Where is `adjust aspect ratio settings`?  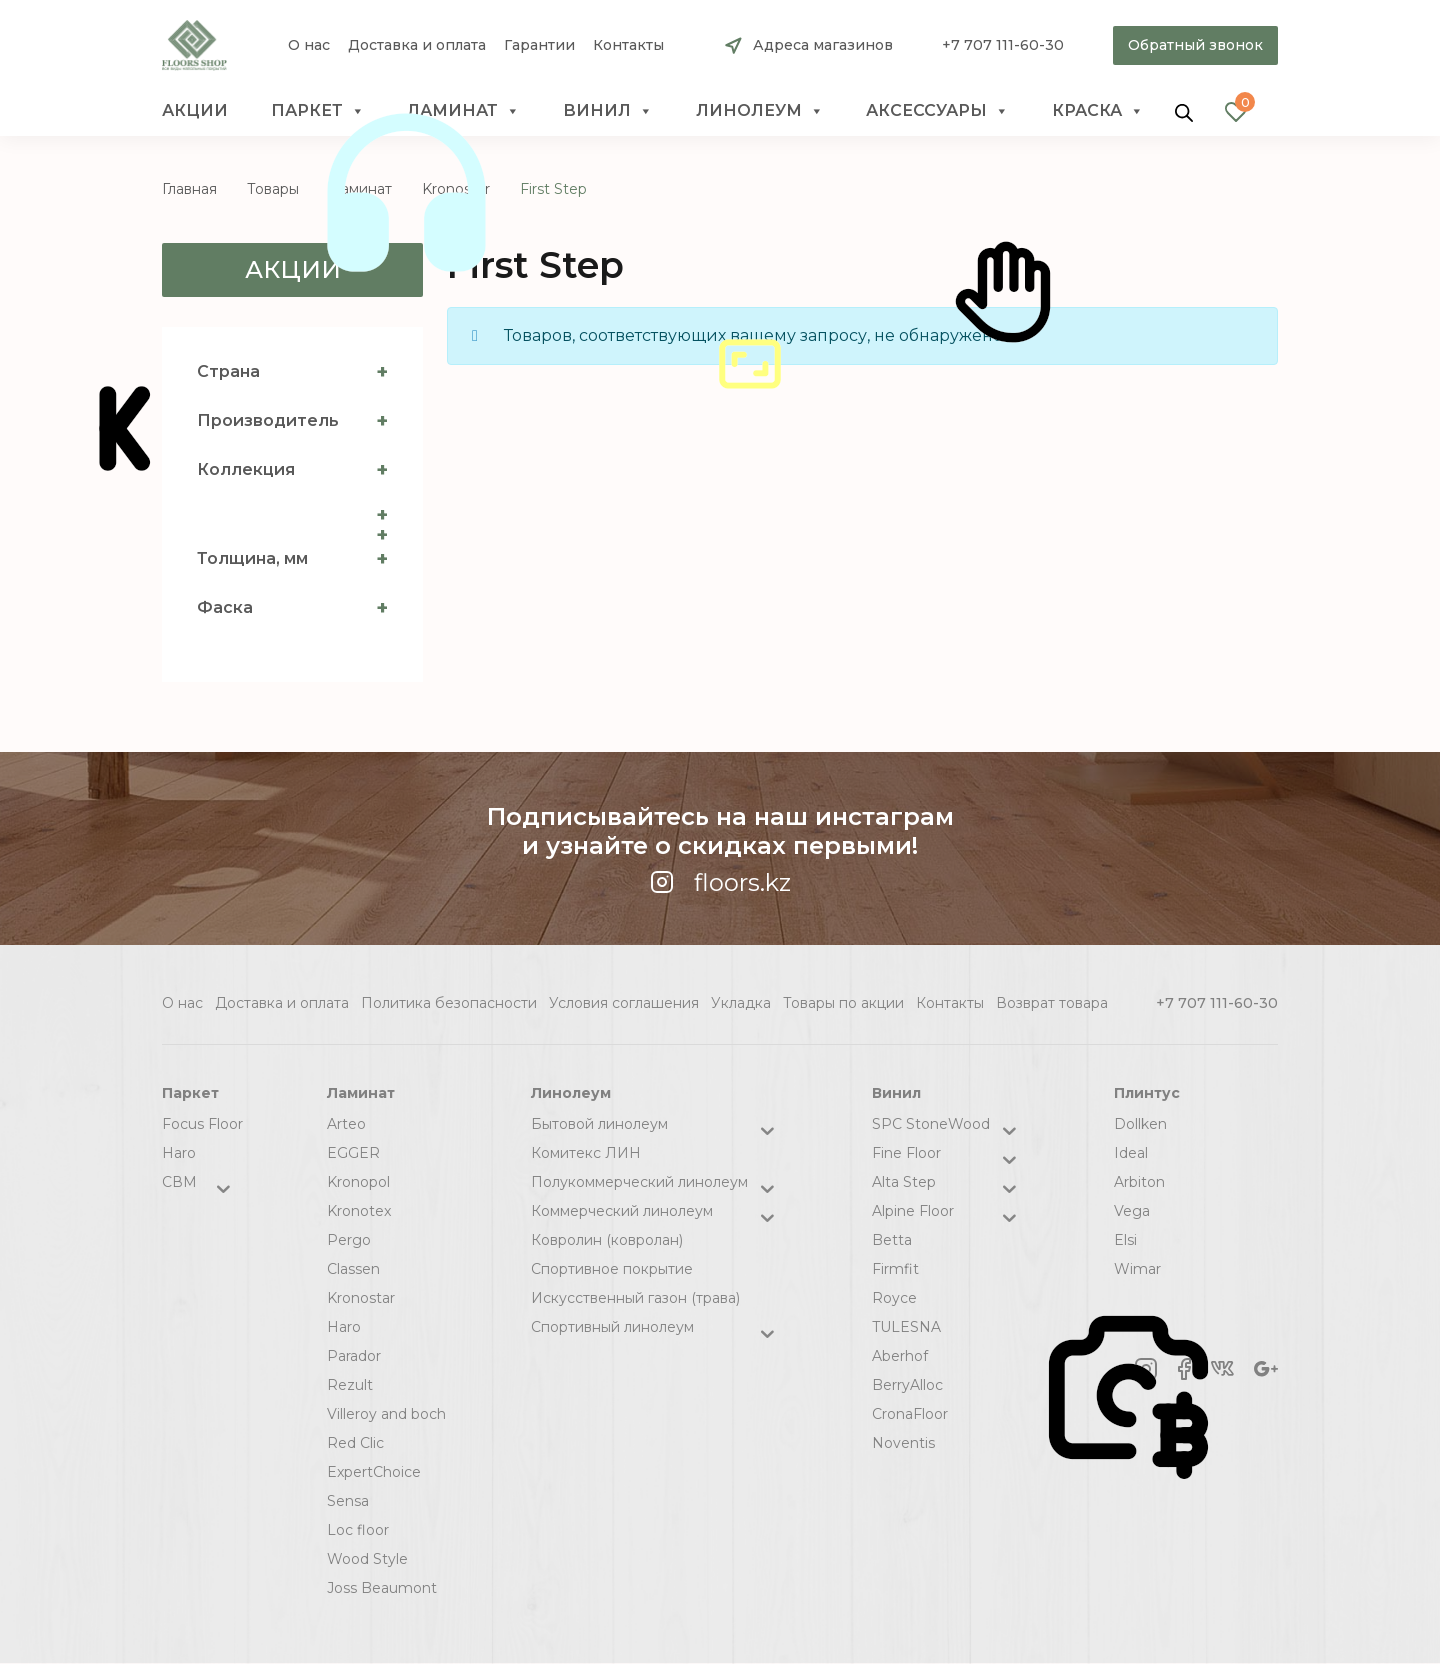 adjust aspect ratio settings is located at coordinates (750, 364).